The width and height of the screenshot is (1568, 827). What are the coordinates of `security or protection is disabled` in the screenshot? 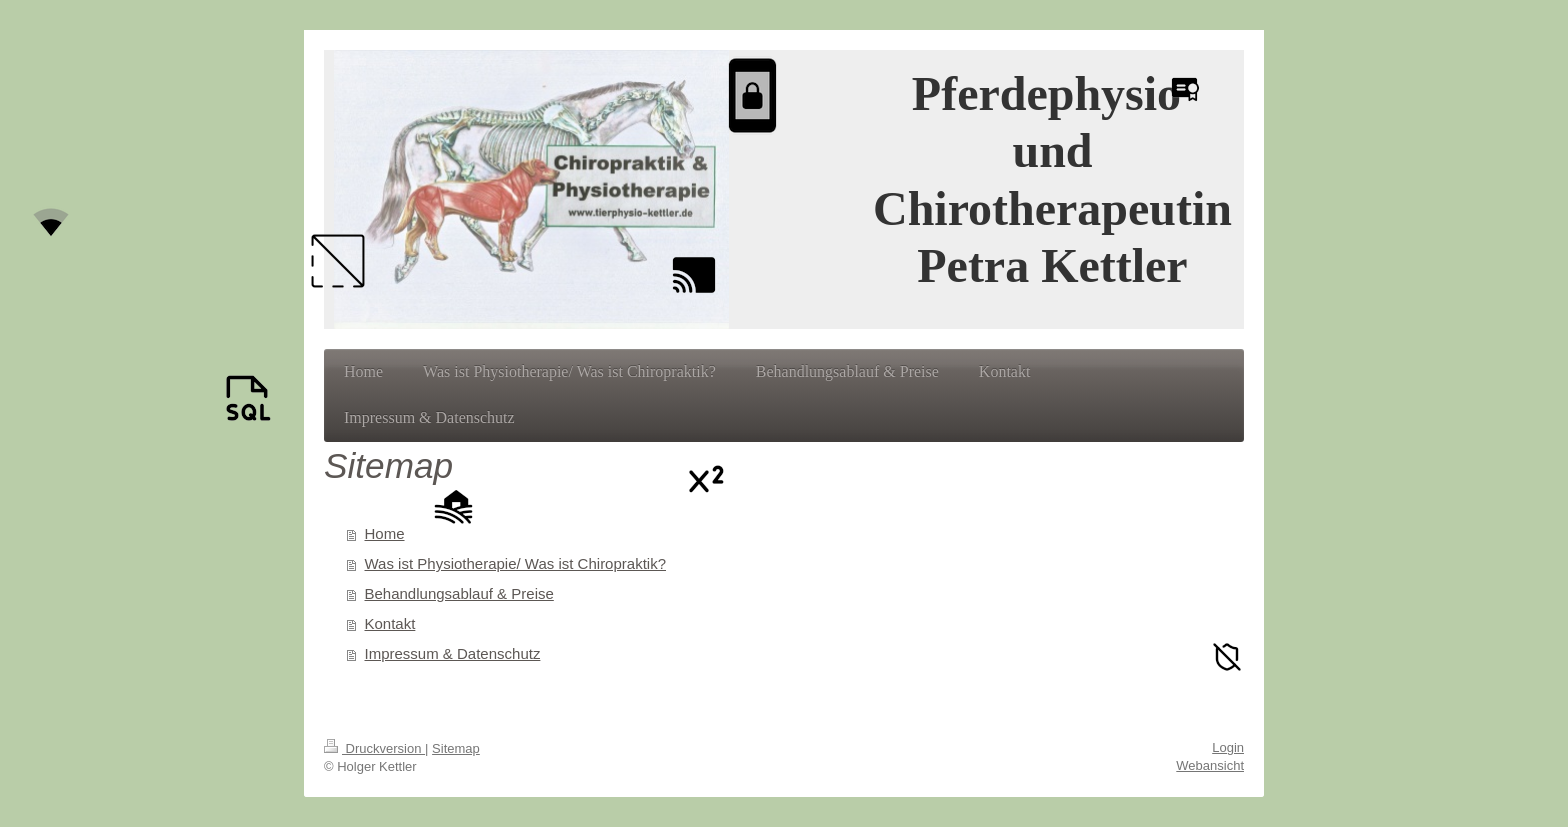 It's located at (1227, 657).